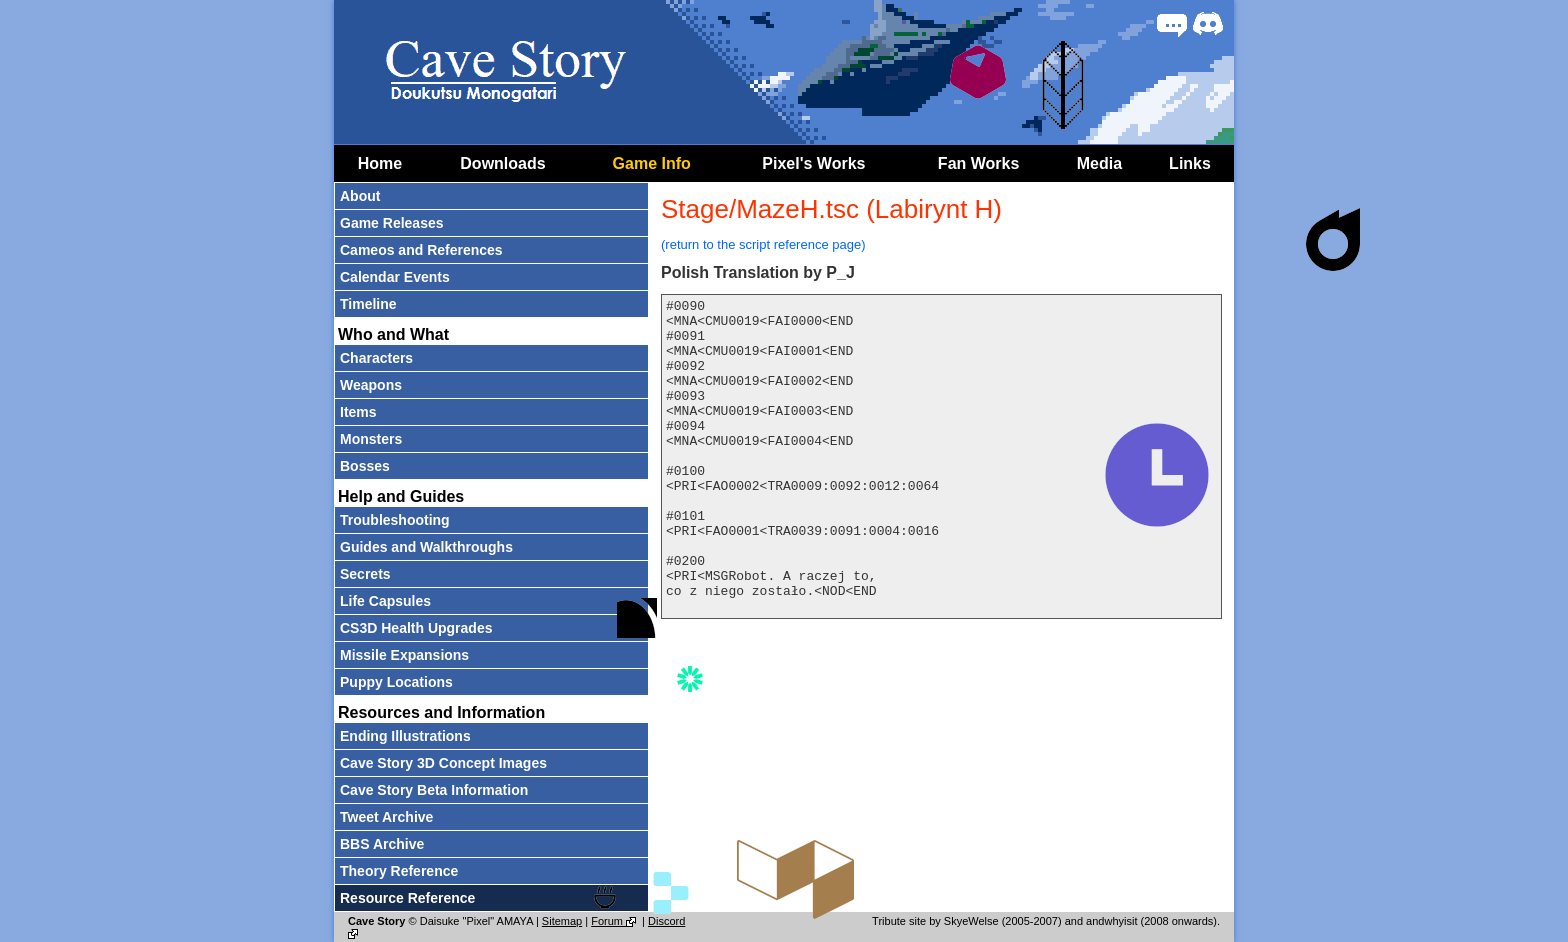  I want to click on open RunKit node.js playground, so click(978, 72).